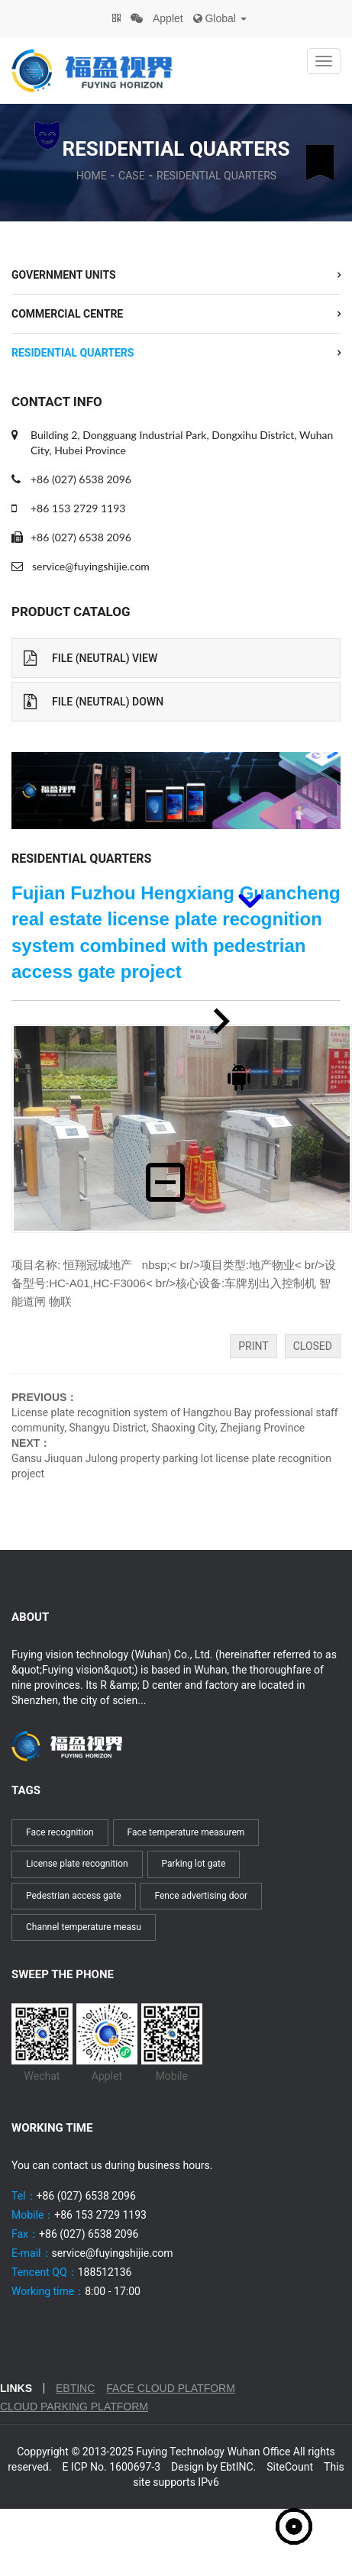  Describe the element at coordinates (47, 134) in the screenshot. I see `switch to theater or entertainment mode` at that location.